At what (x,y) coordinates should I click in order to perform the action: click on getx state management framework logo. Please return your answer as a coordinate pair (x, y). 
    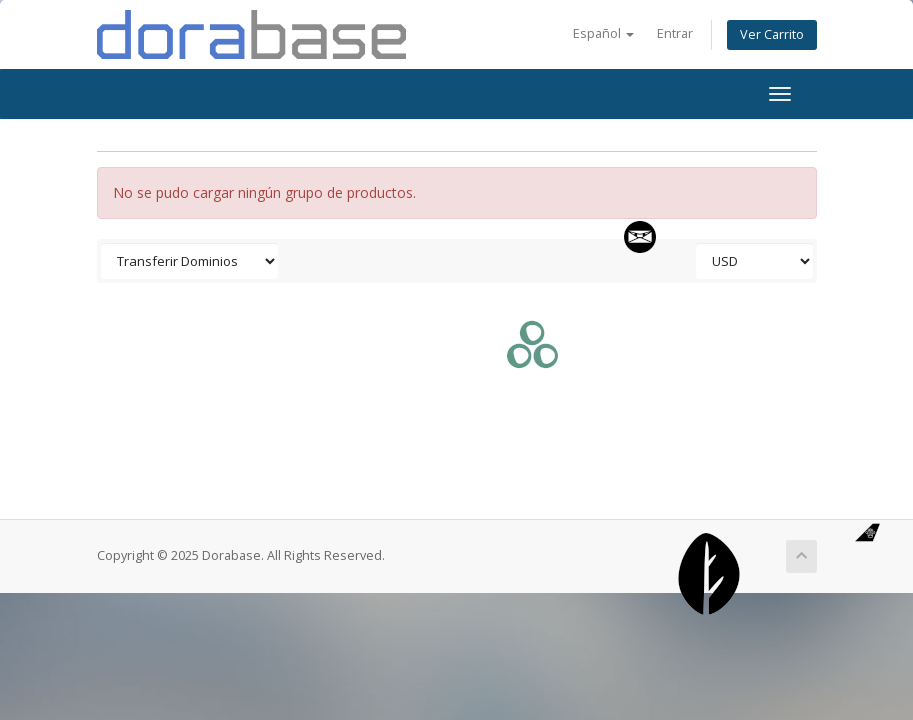
    Looking at the image, I should click on (532, 344).